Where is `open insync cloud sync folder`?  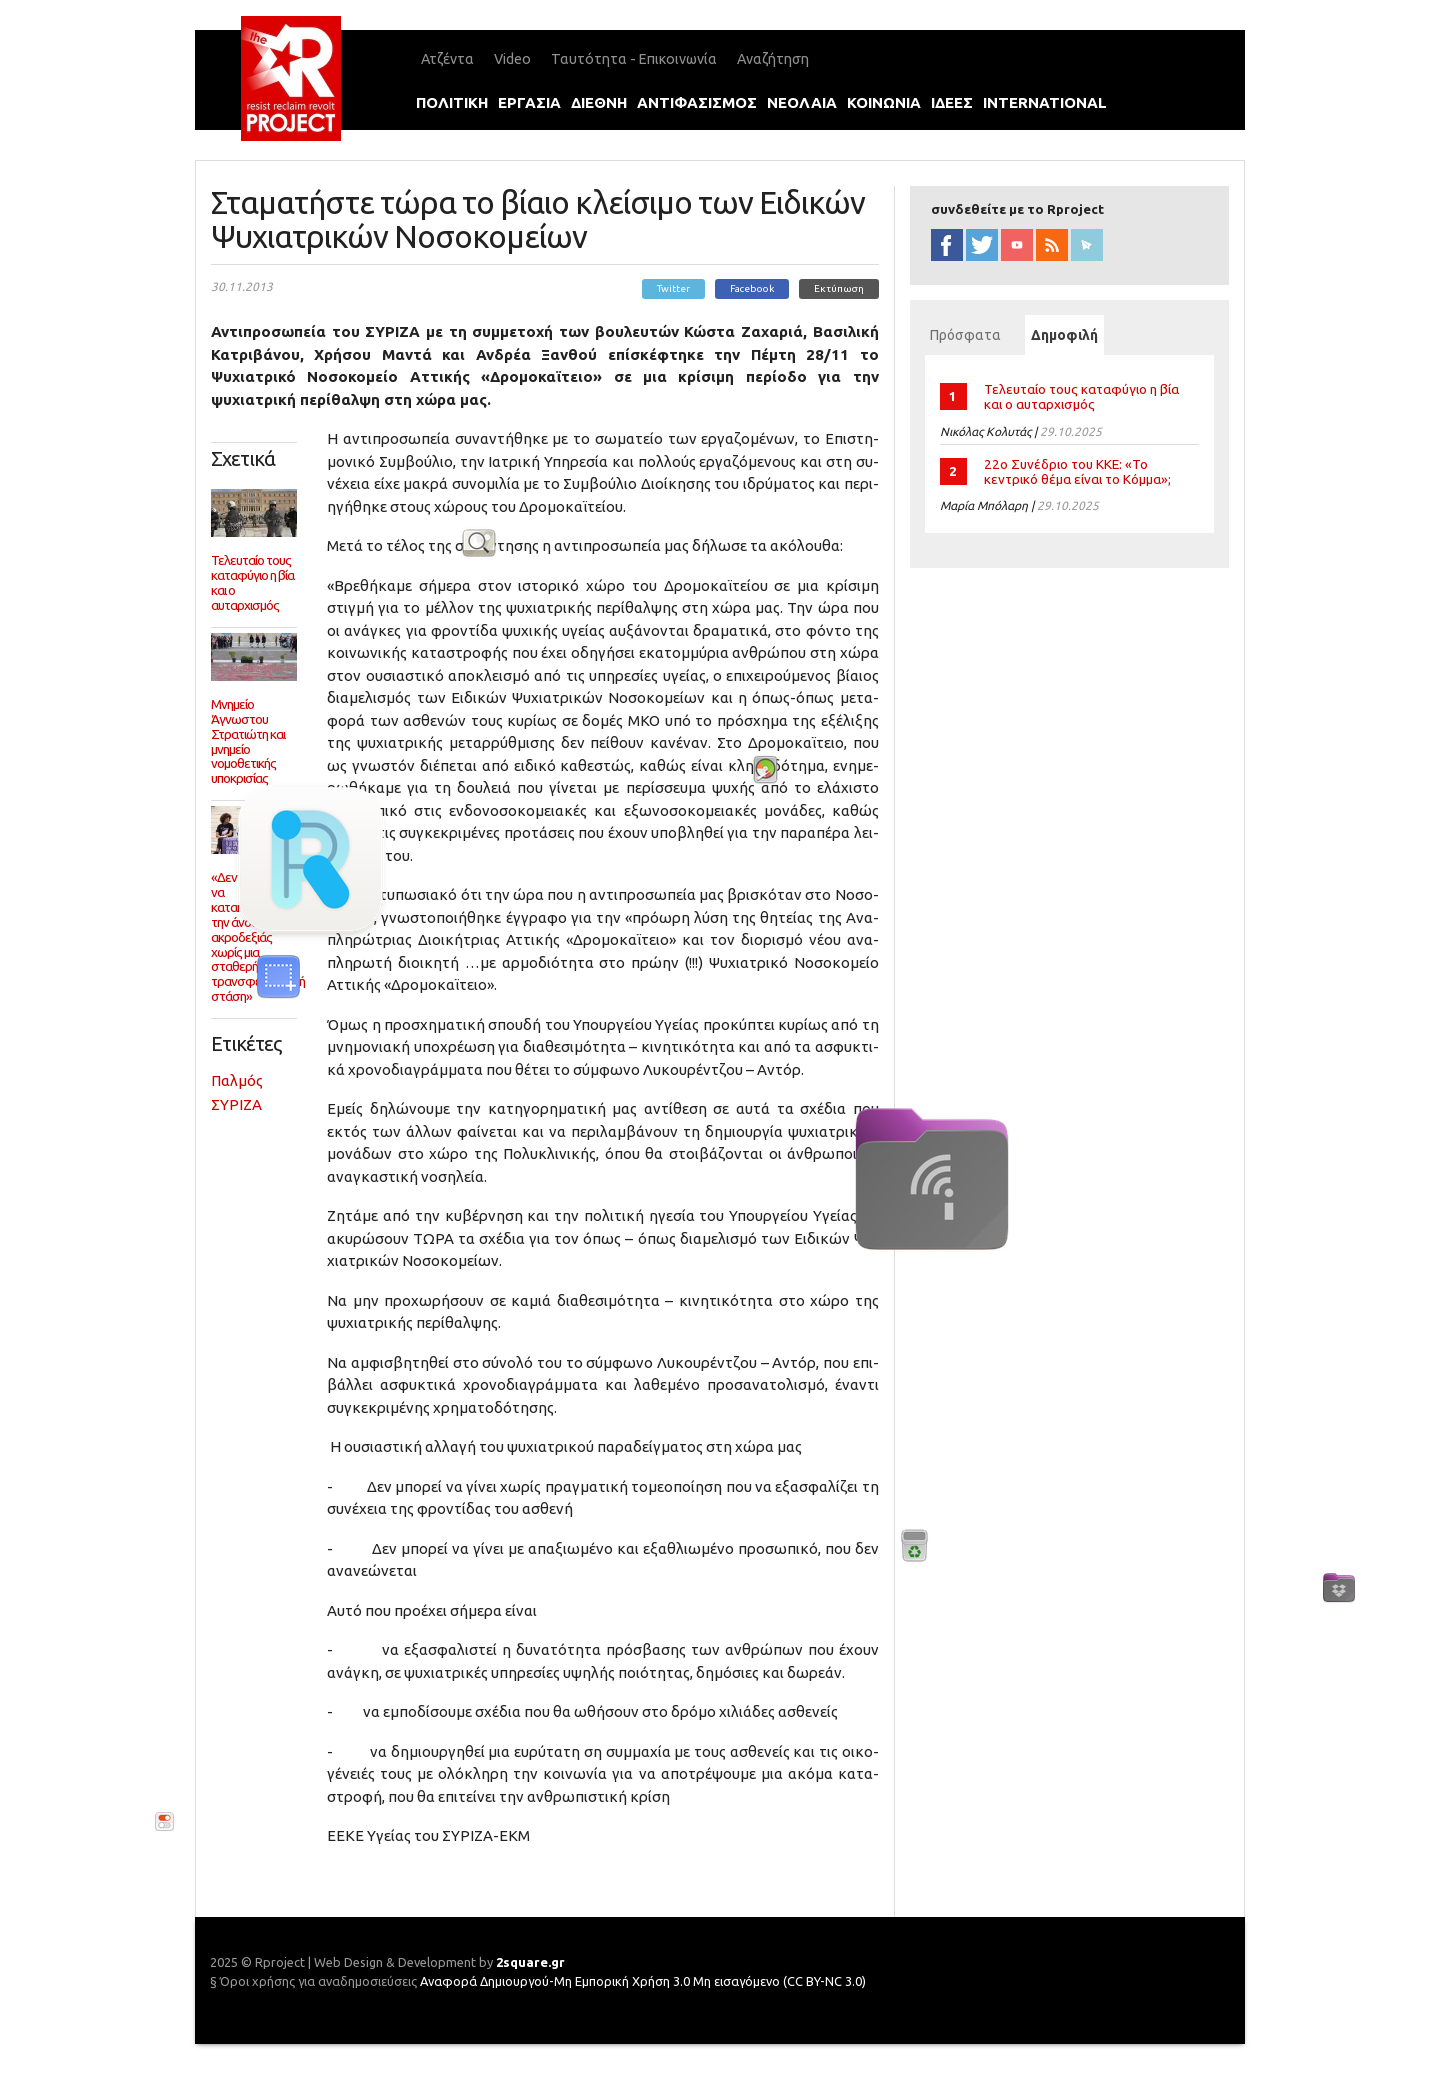
open insync cloud sync folder is located at coordinates (932, 1179).